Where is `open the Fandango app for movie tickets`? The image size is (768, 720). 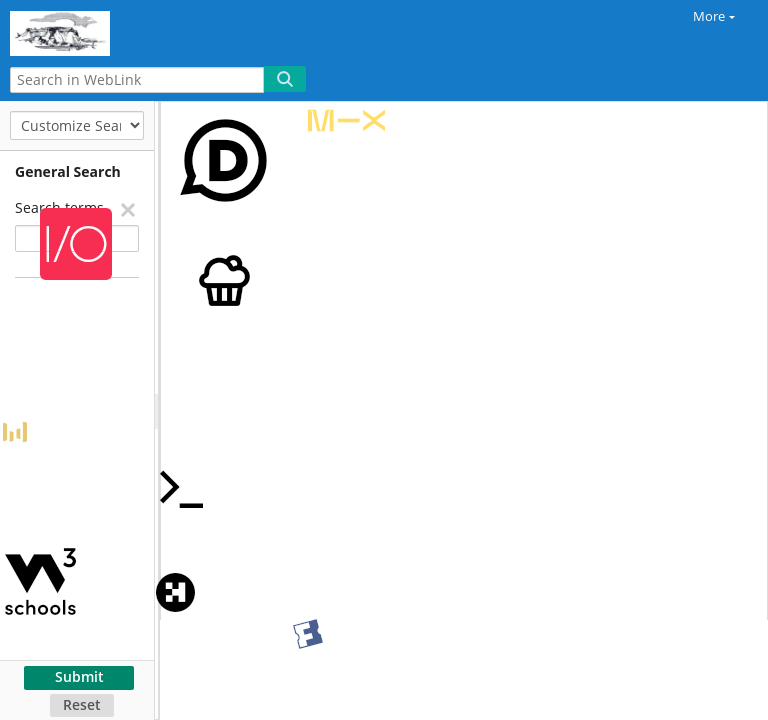
open the Fandango app for movie tickets is located at coordinates (308, 634).